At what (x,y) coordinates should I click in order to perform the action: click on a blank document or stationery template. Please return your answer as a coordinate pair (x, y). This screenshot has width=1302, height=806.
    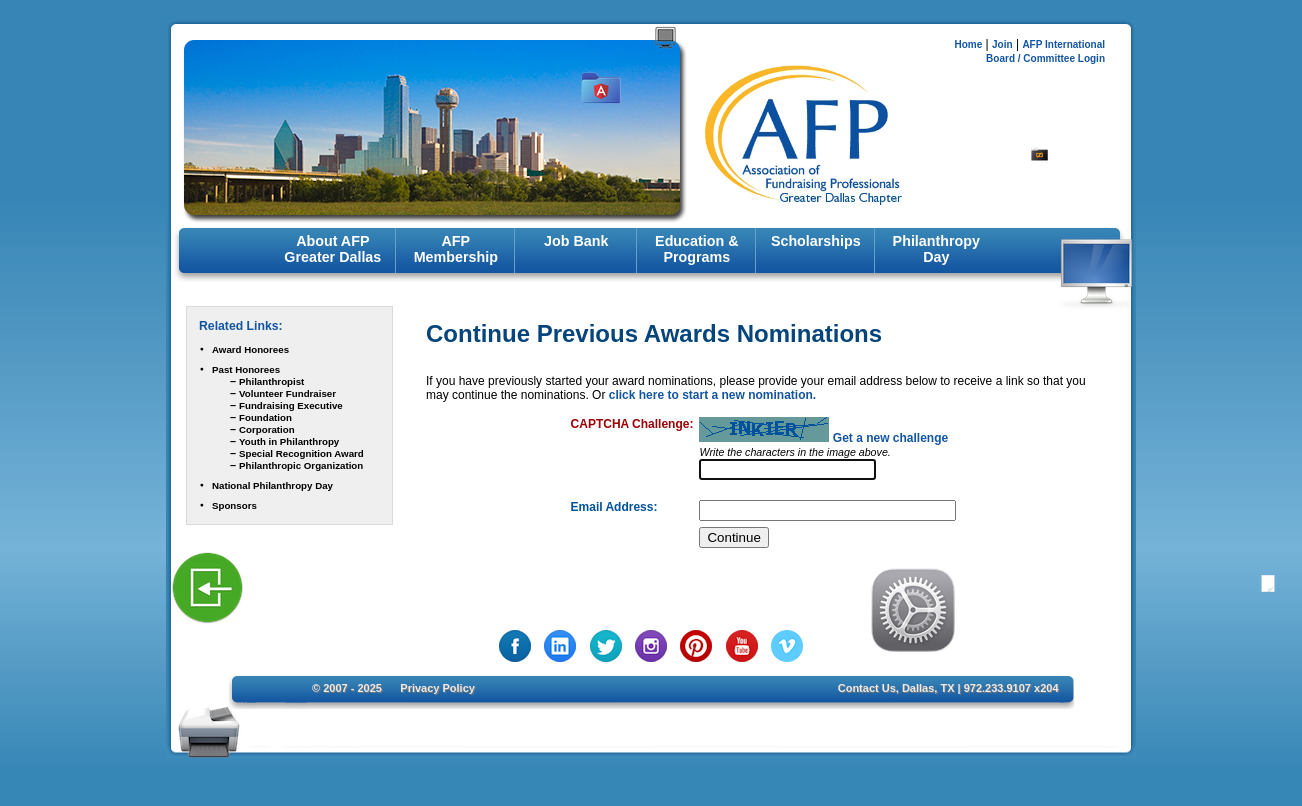
    Looking at the image, I should click on (1268, 584).